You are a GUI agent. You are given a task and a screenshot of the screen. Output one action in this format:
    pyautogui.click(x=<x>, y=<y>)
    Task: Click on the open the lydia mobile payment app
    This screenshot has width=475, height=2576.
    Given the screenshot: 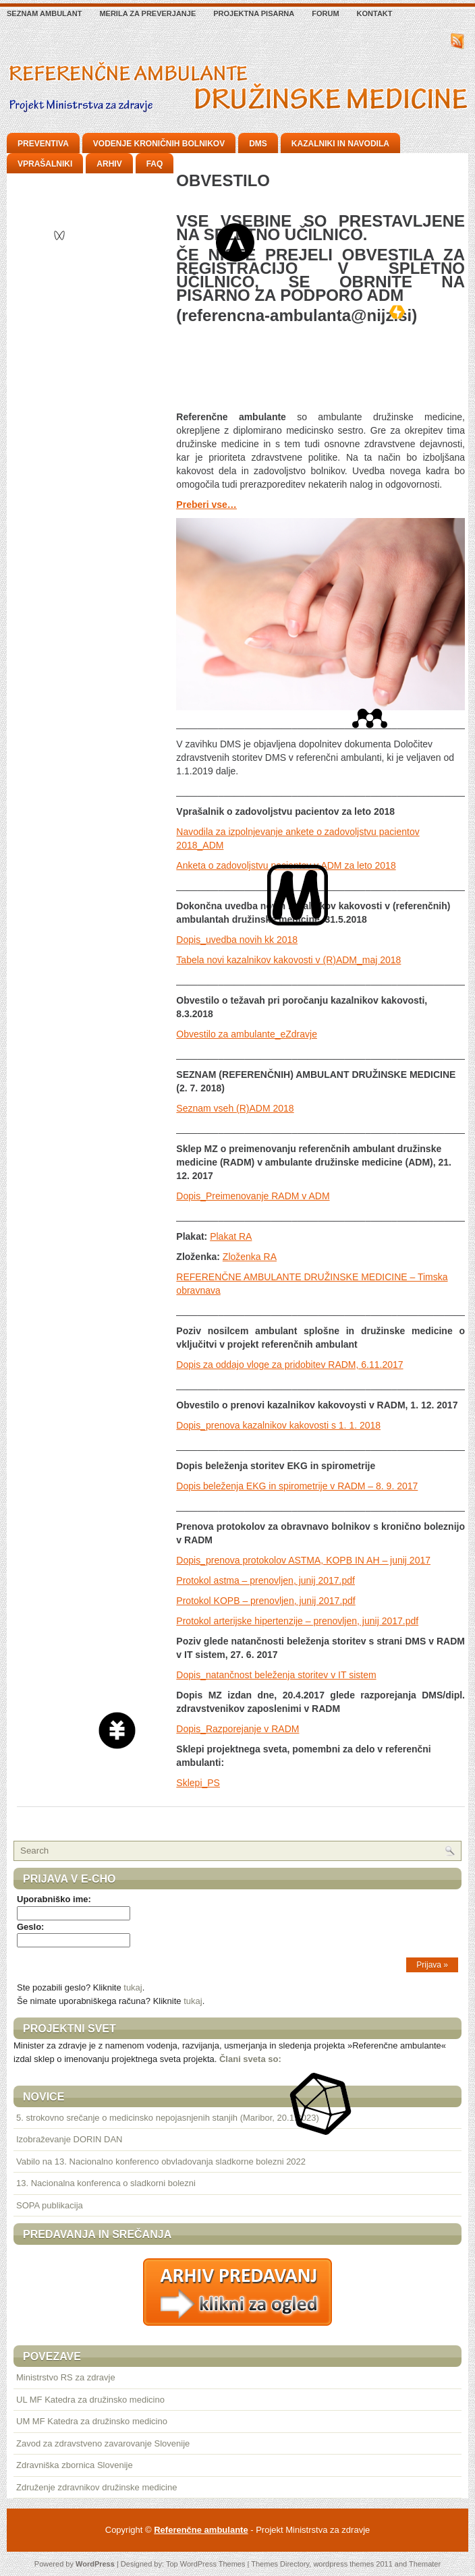 What is the action you would take?
    pyautogui.click(x=235, y=242)
    